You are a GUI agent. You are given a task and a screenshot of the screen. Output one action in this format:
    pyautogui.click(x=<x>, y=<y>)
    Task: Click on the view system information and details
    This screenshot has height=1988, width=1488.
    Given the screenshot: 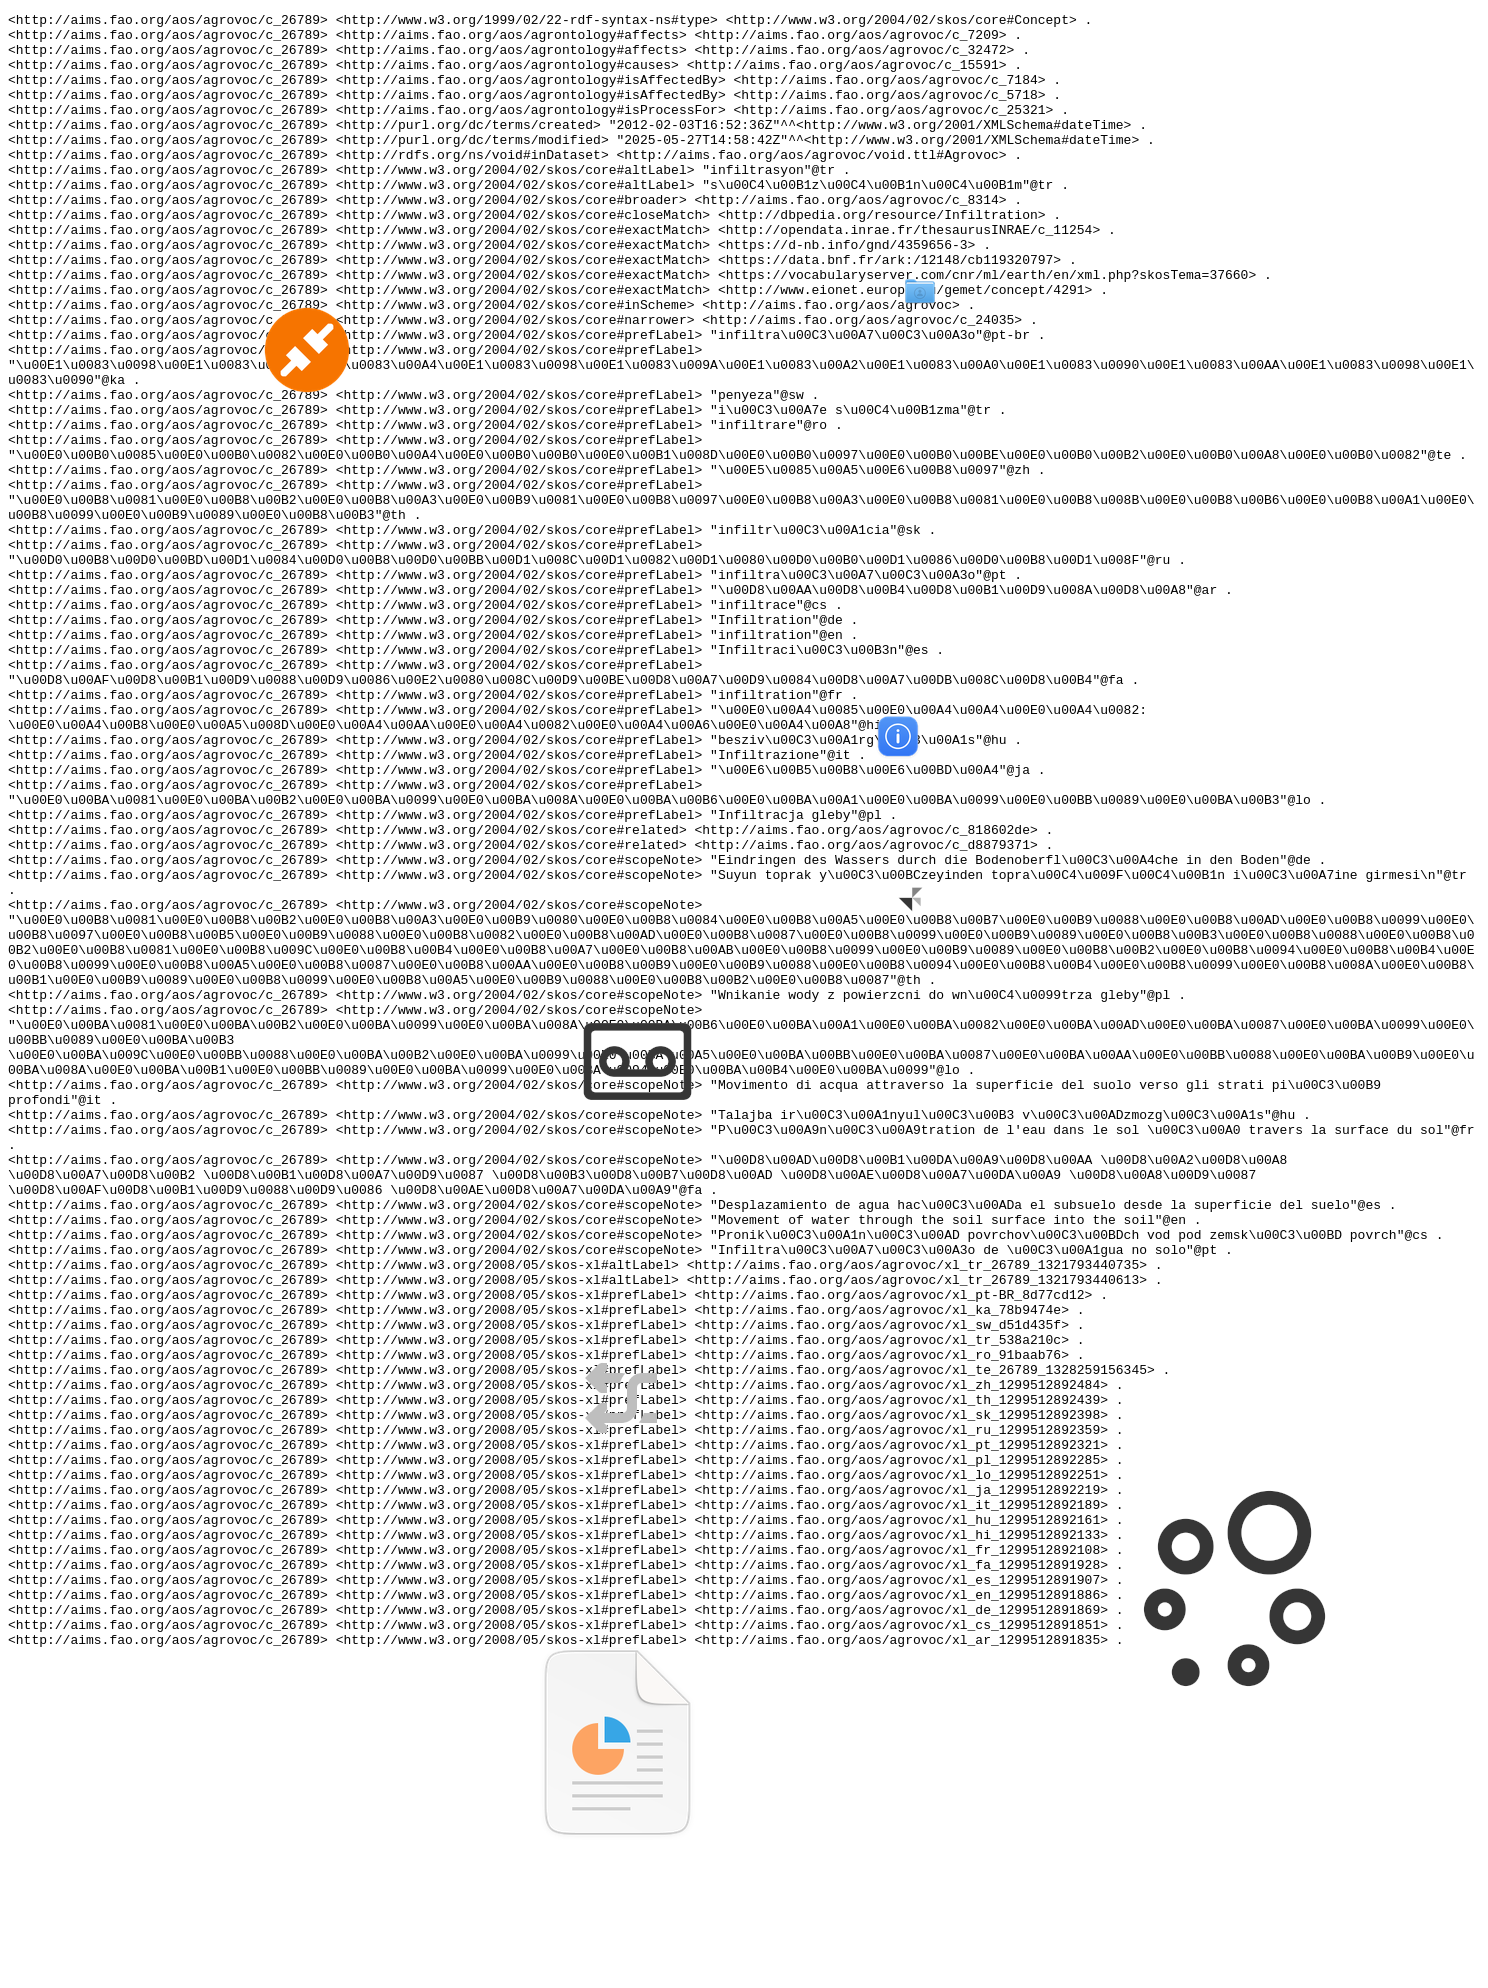 What is the action you would take?
    pyautogui.click(x=898, y=737)
    